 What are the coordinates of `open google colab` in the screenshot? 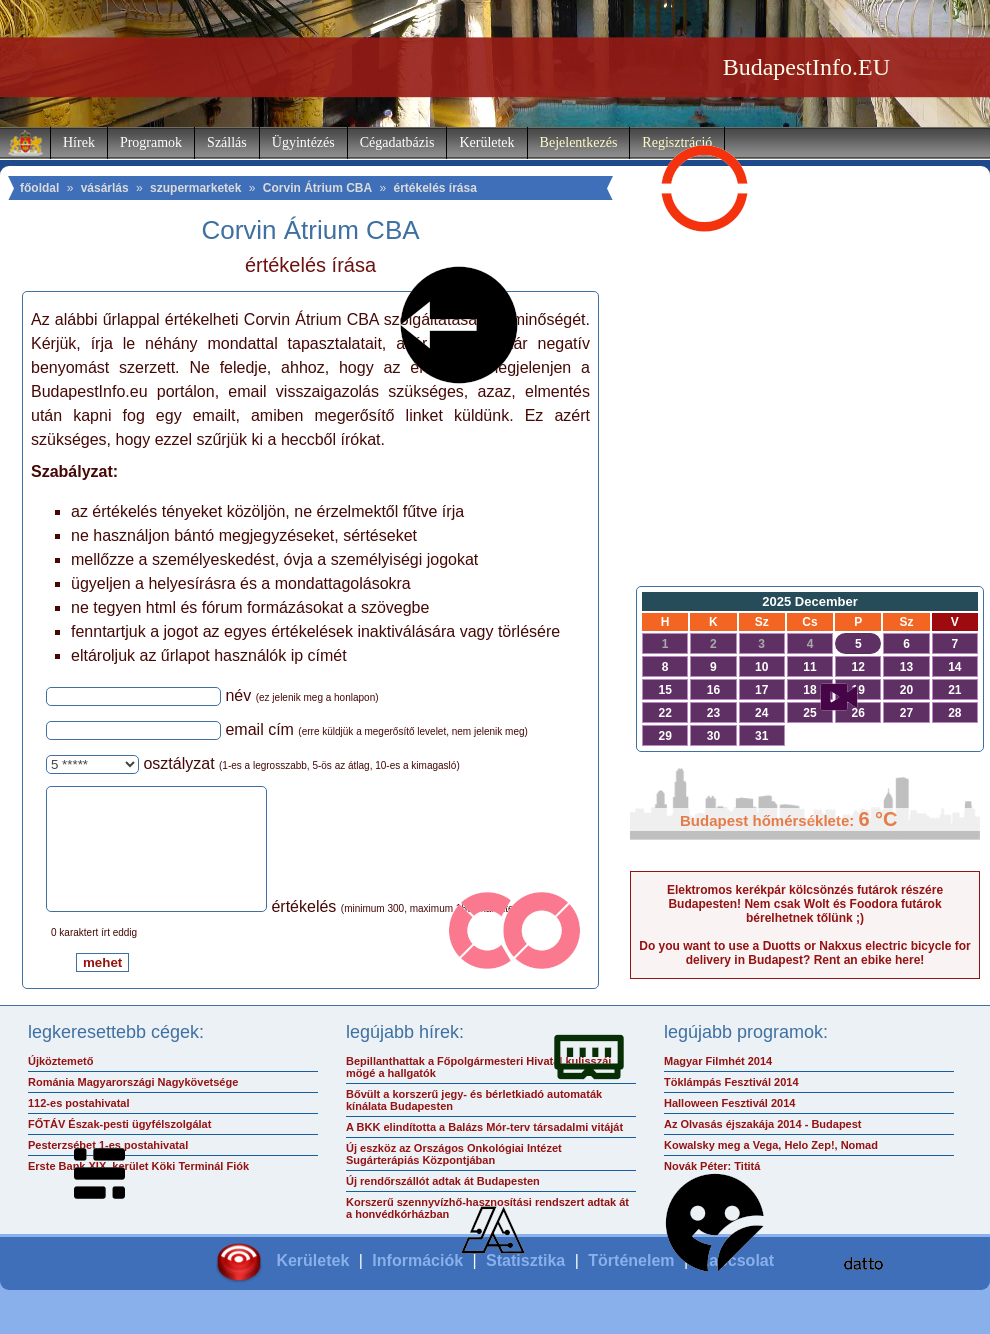 It's located at (514, 930).